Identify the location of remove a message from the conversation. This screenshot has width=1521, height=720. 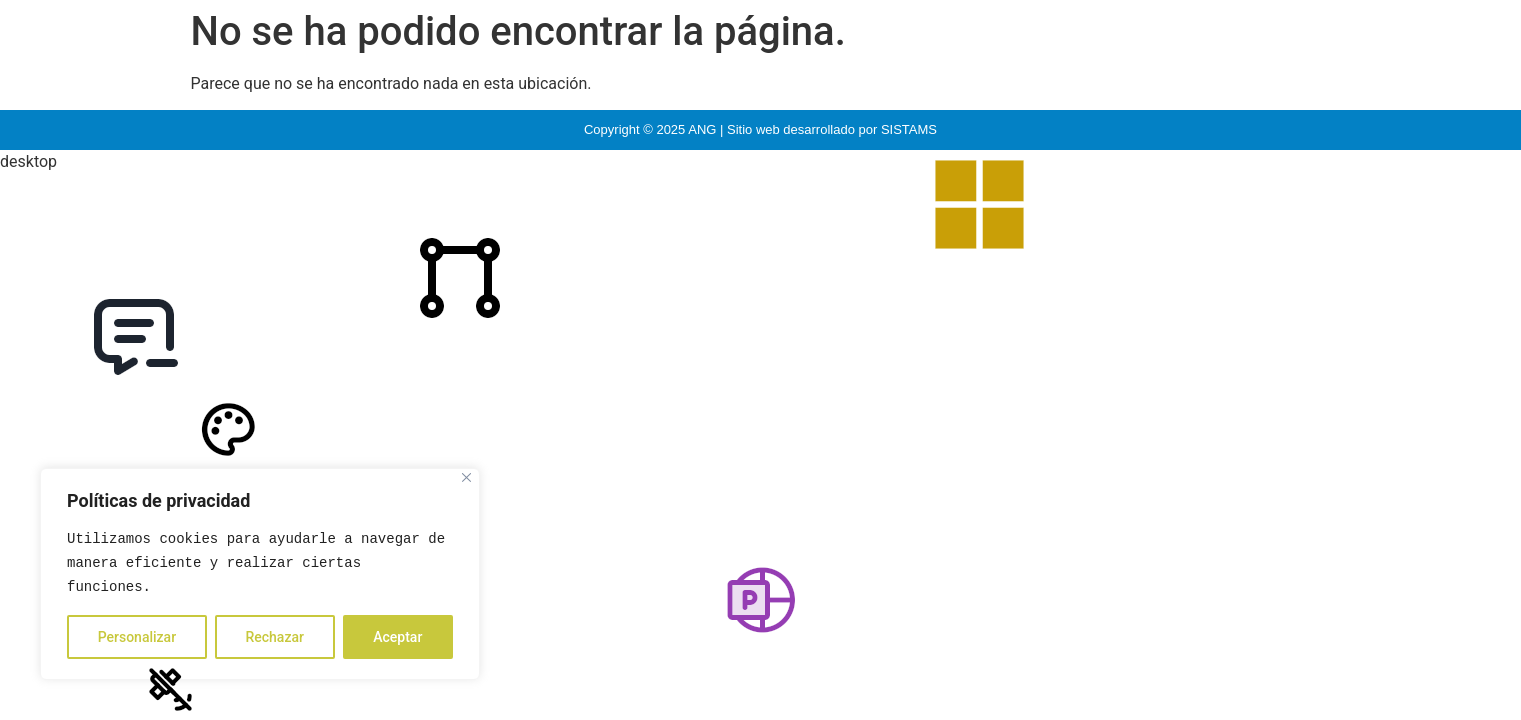
(134, 335).